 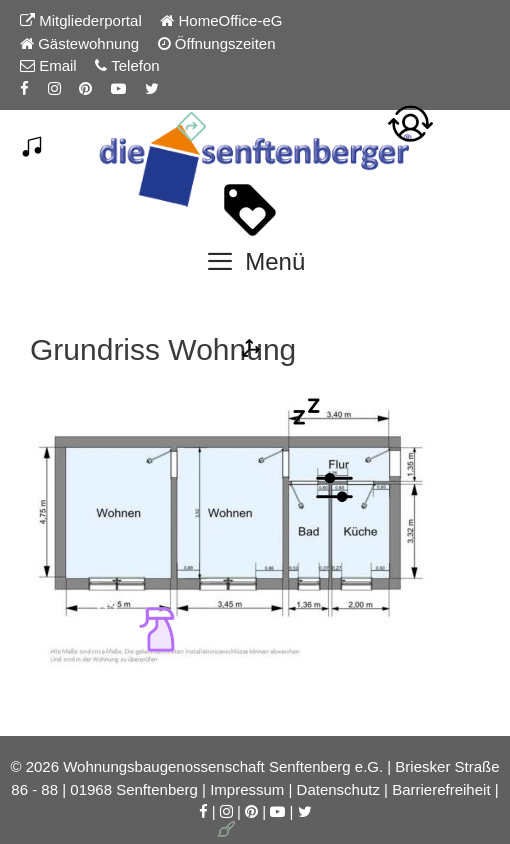 What do you see at coordinates (410, 123) in the screenshot?
I see `switch between user accounts` at bounding box center [410, 123].